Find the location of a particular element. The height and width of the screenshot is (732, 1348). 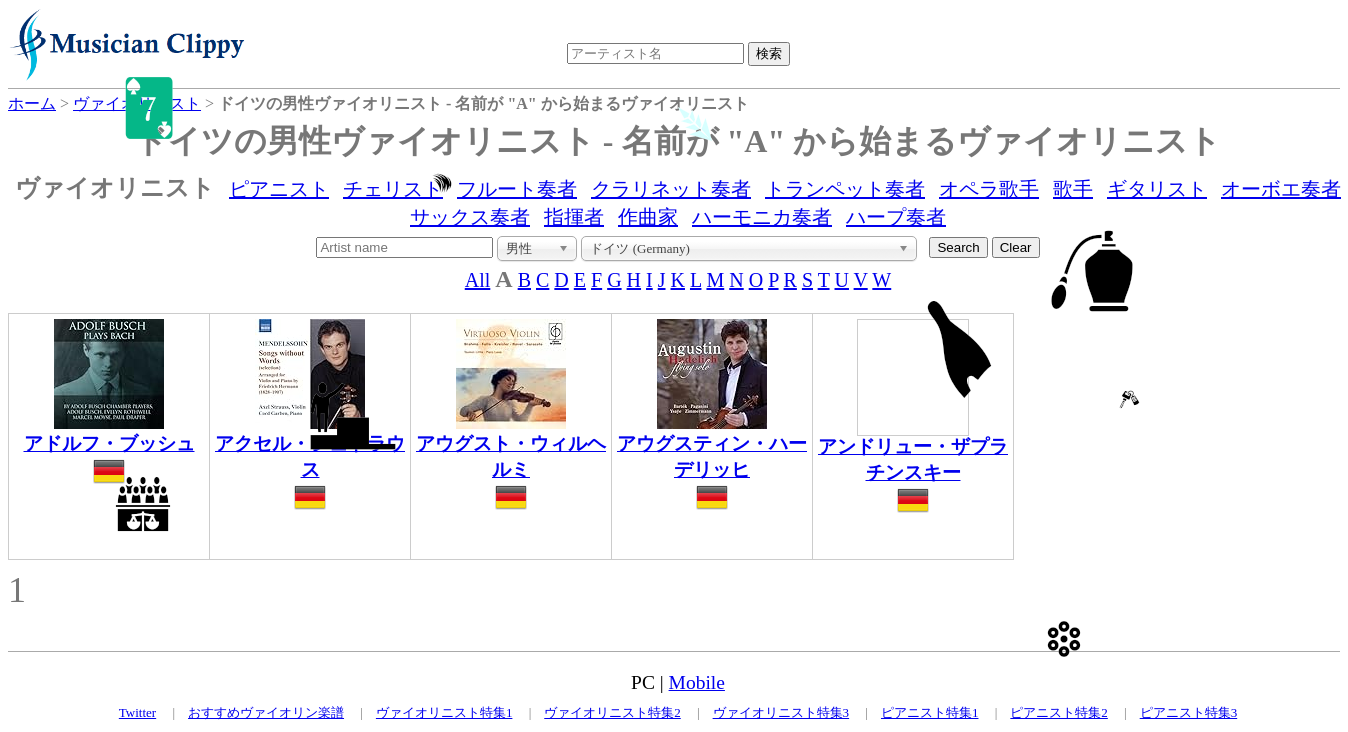

browse fragrance or perfume items is located at coordinates (1092, 271).